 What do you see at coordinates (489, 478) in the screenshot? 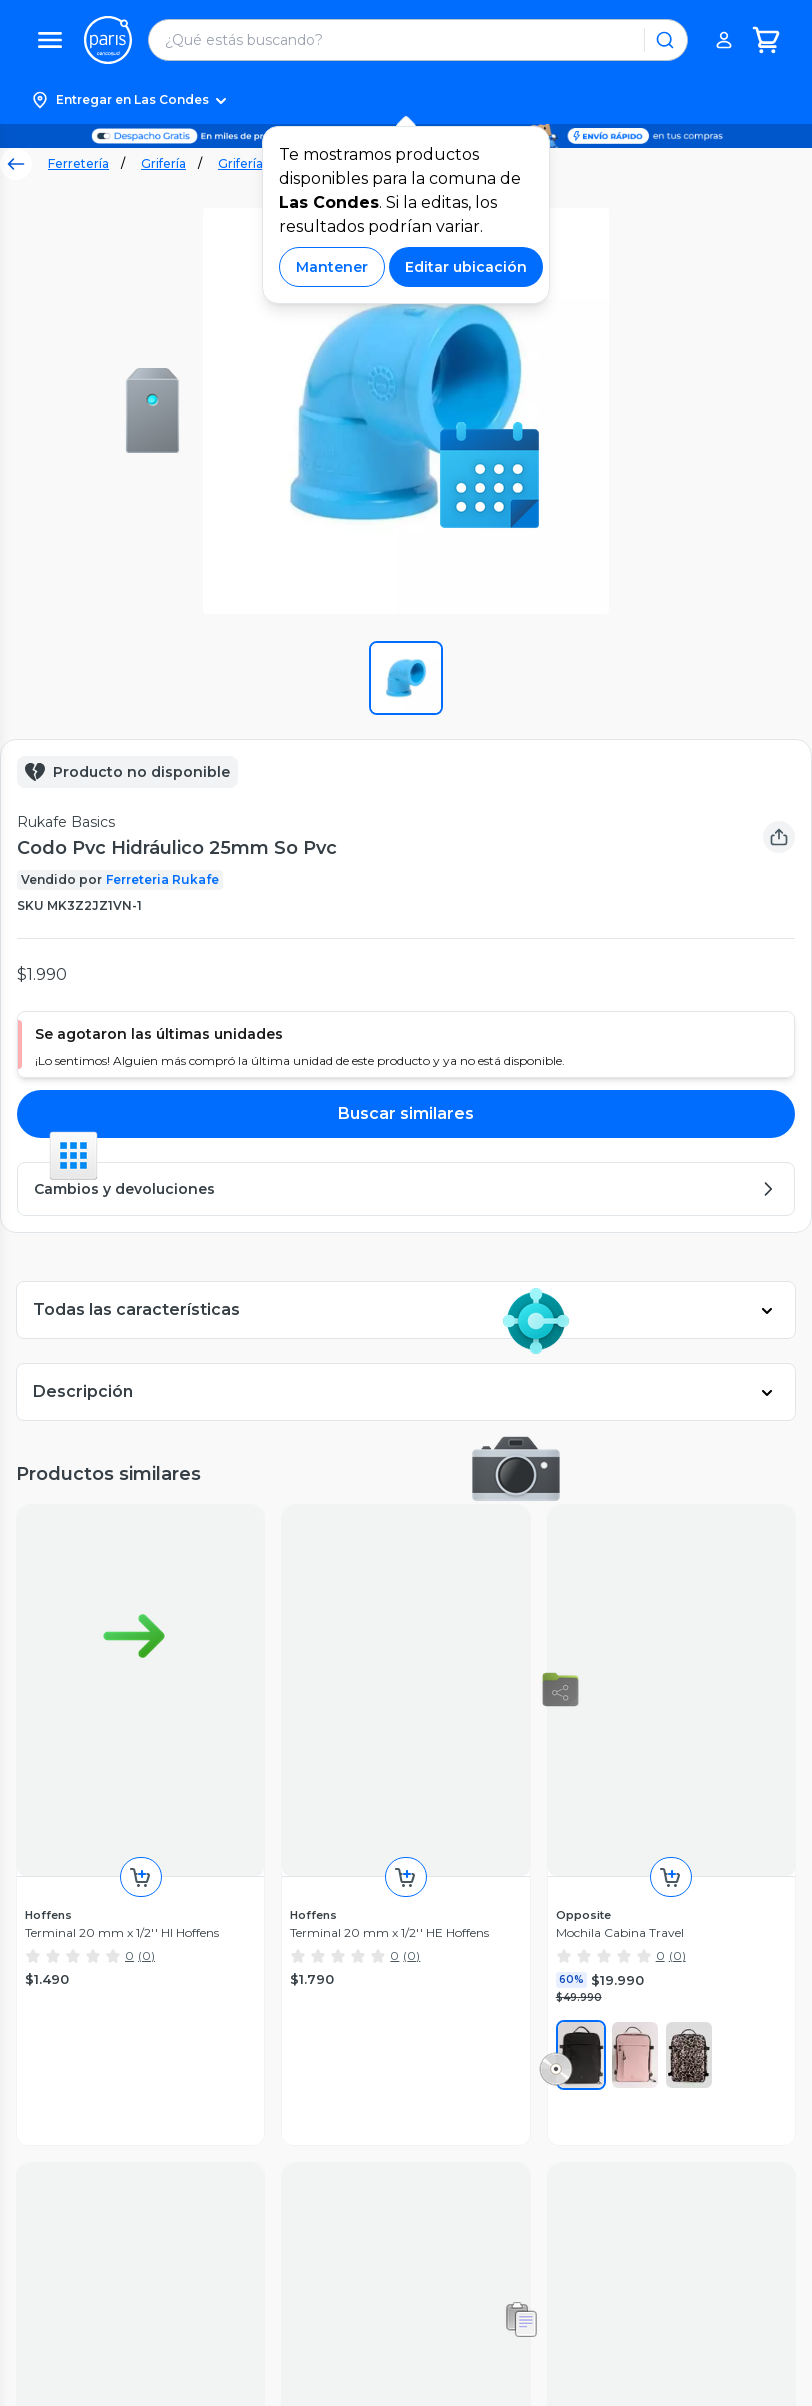
I see `open the calendar app` at bounding box center [489, 478].